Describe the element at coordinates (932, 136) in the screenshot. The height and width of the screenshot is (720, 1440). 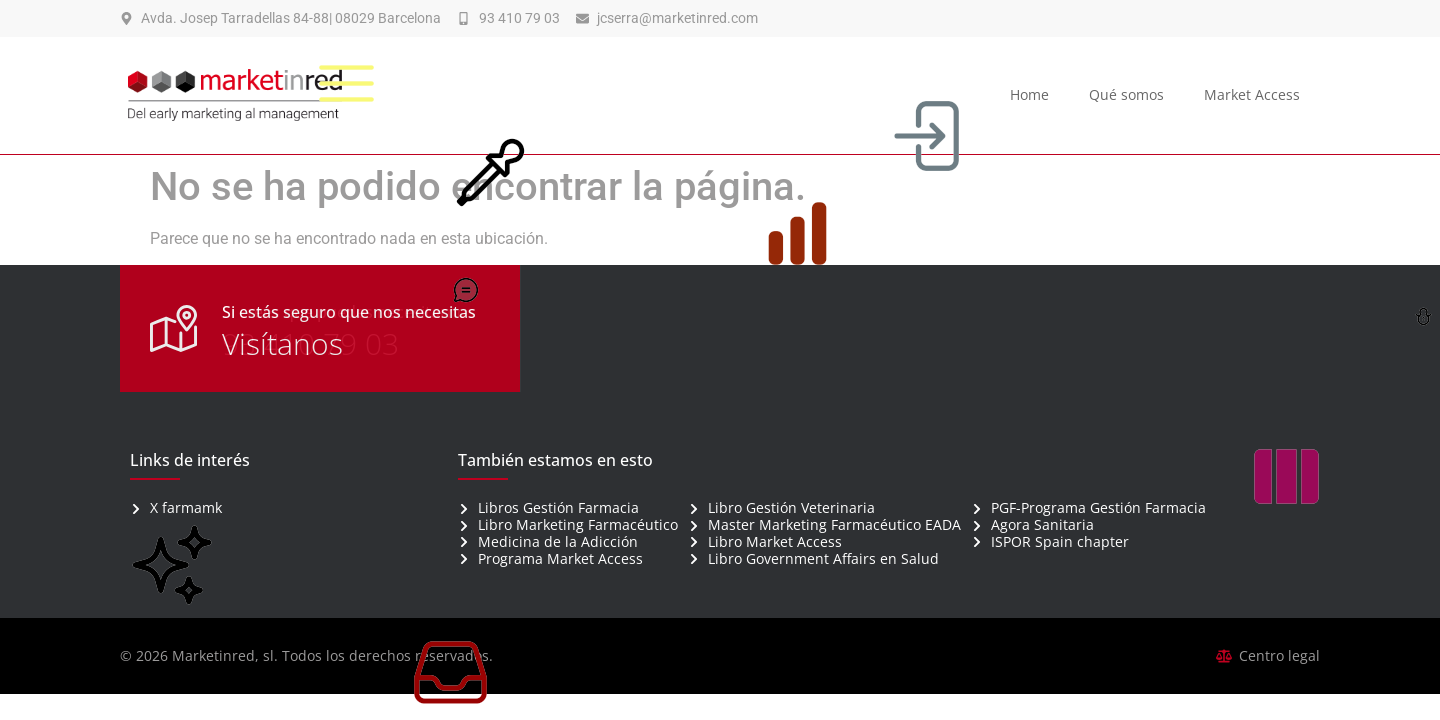
I see `log in to your account` at that location.